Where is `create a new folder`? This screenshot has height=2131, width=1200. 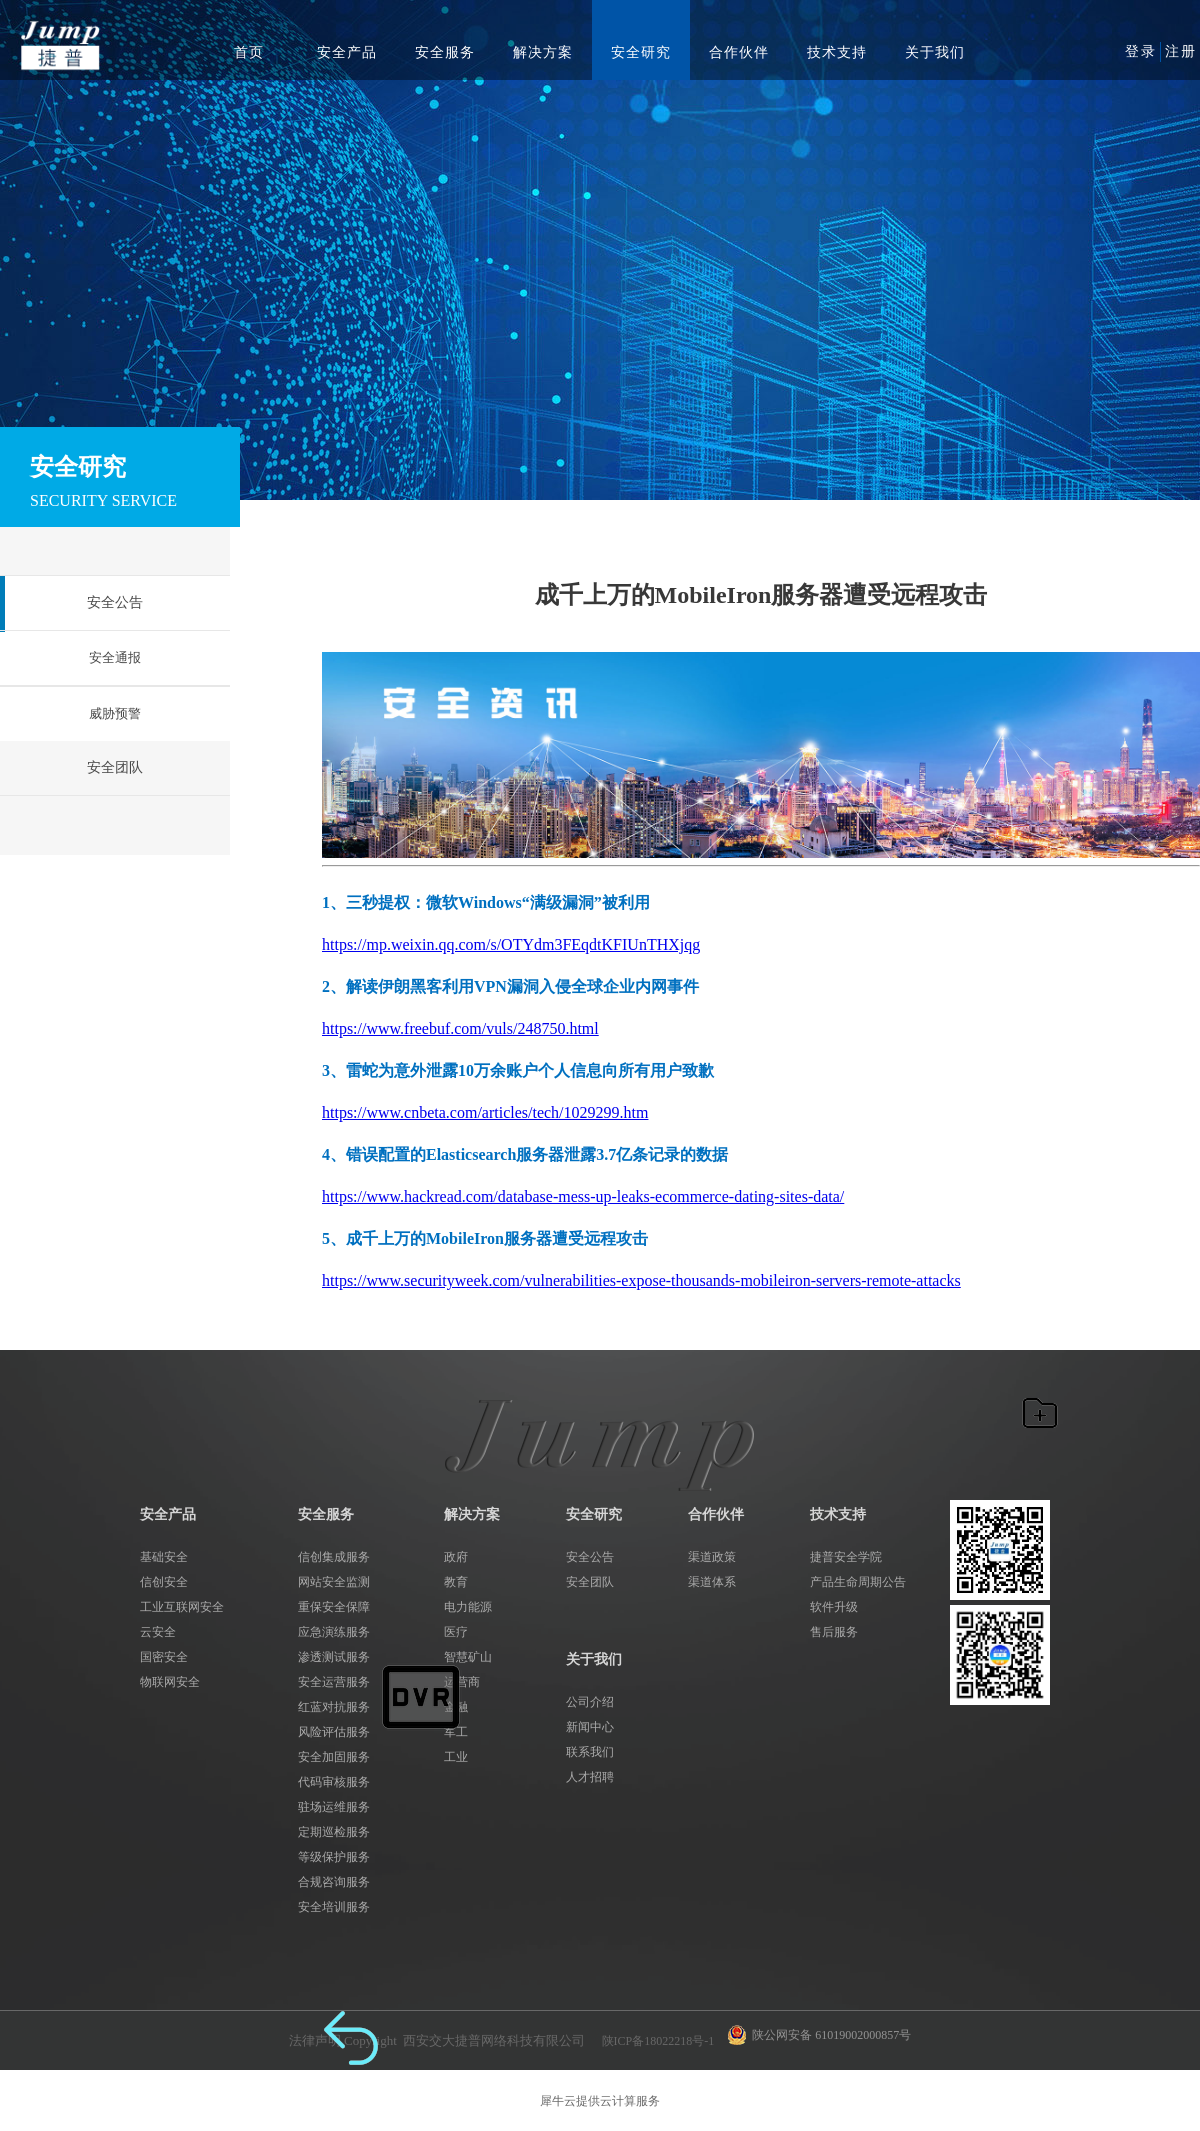
create a new folder is located at coordinates (1040, 1413).